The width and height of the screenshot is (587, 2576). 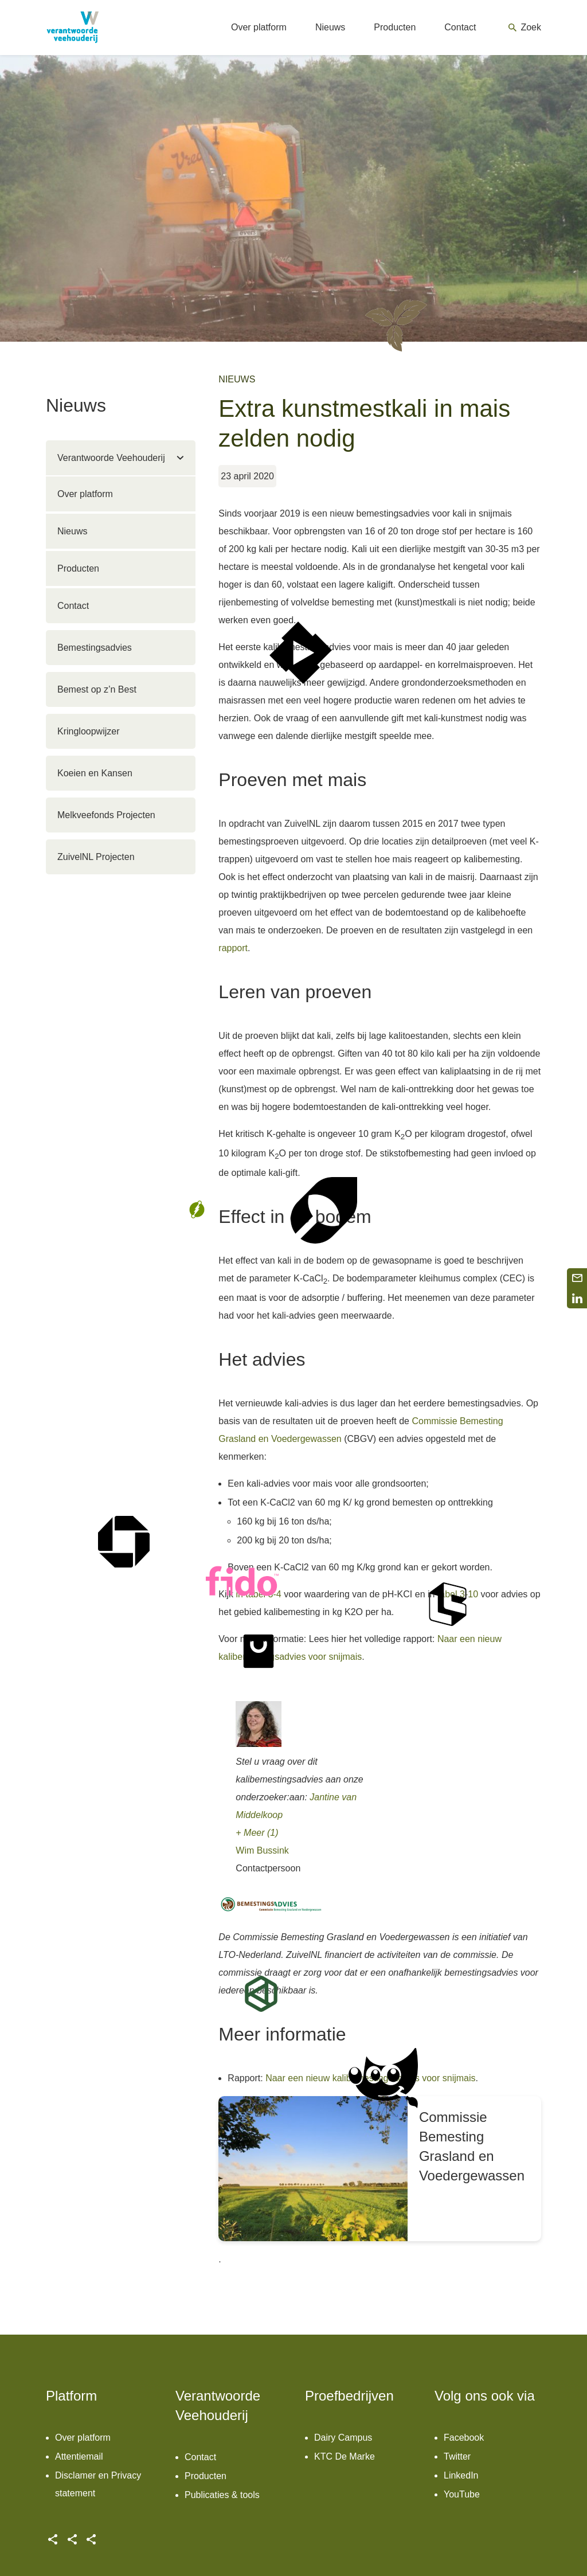 What do you see at coordinates (124, 1542) in the screenshot?
I see `open the Chase banking app` at bounding box center [124, 1542].